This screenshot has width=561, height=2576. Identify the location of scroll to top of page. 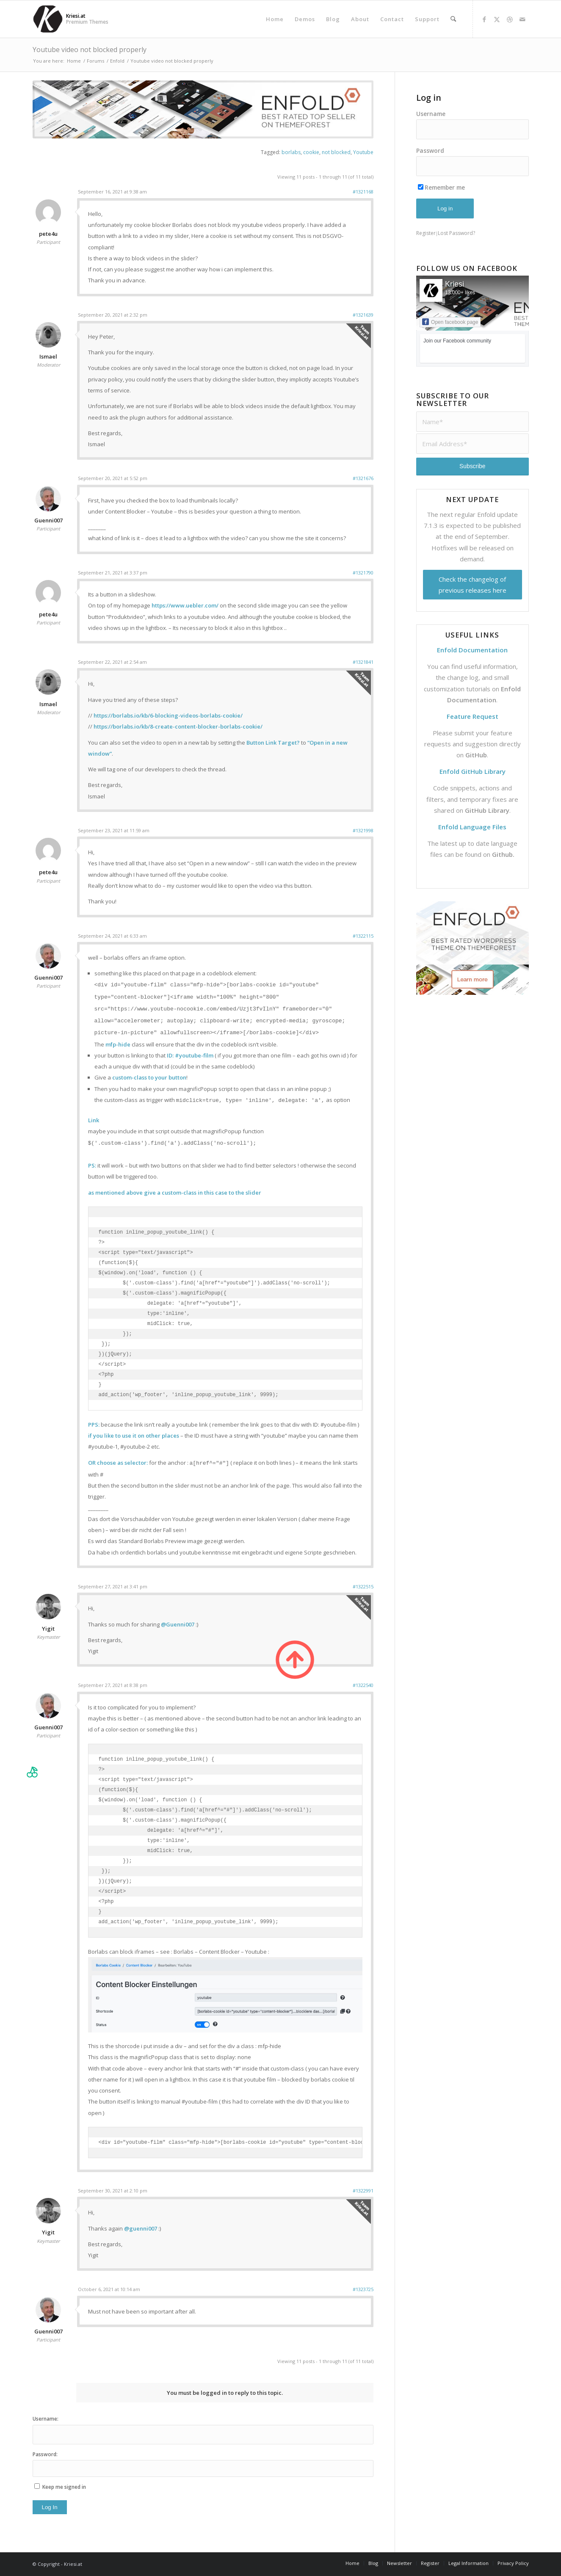
(295, 1659).